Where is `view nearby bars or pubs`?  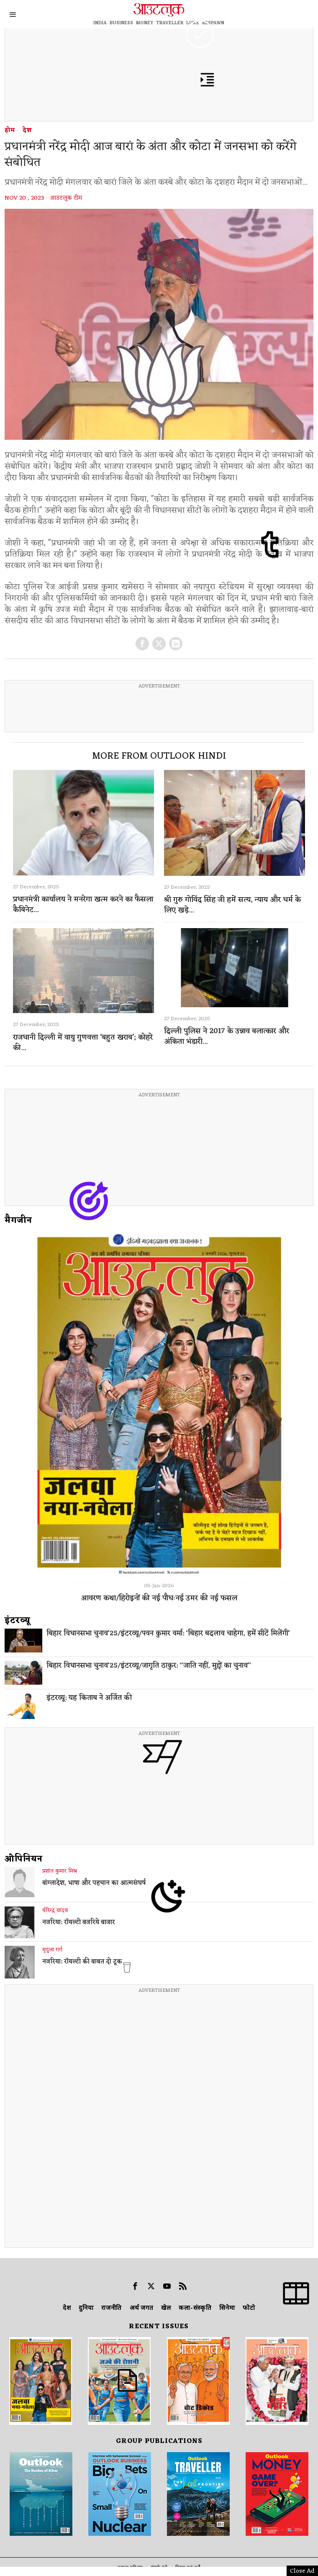 view nearby bars or pubs is located at coordinates (127, 1967).